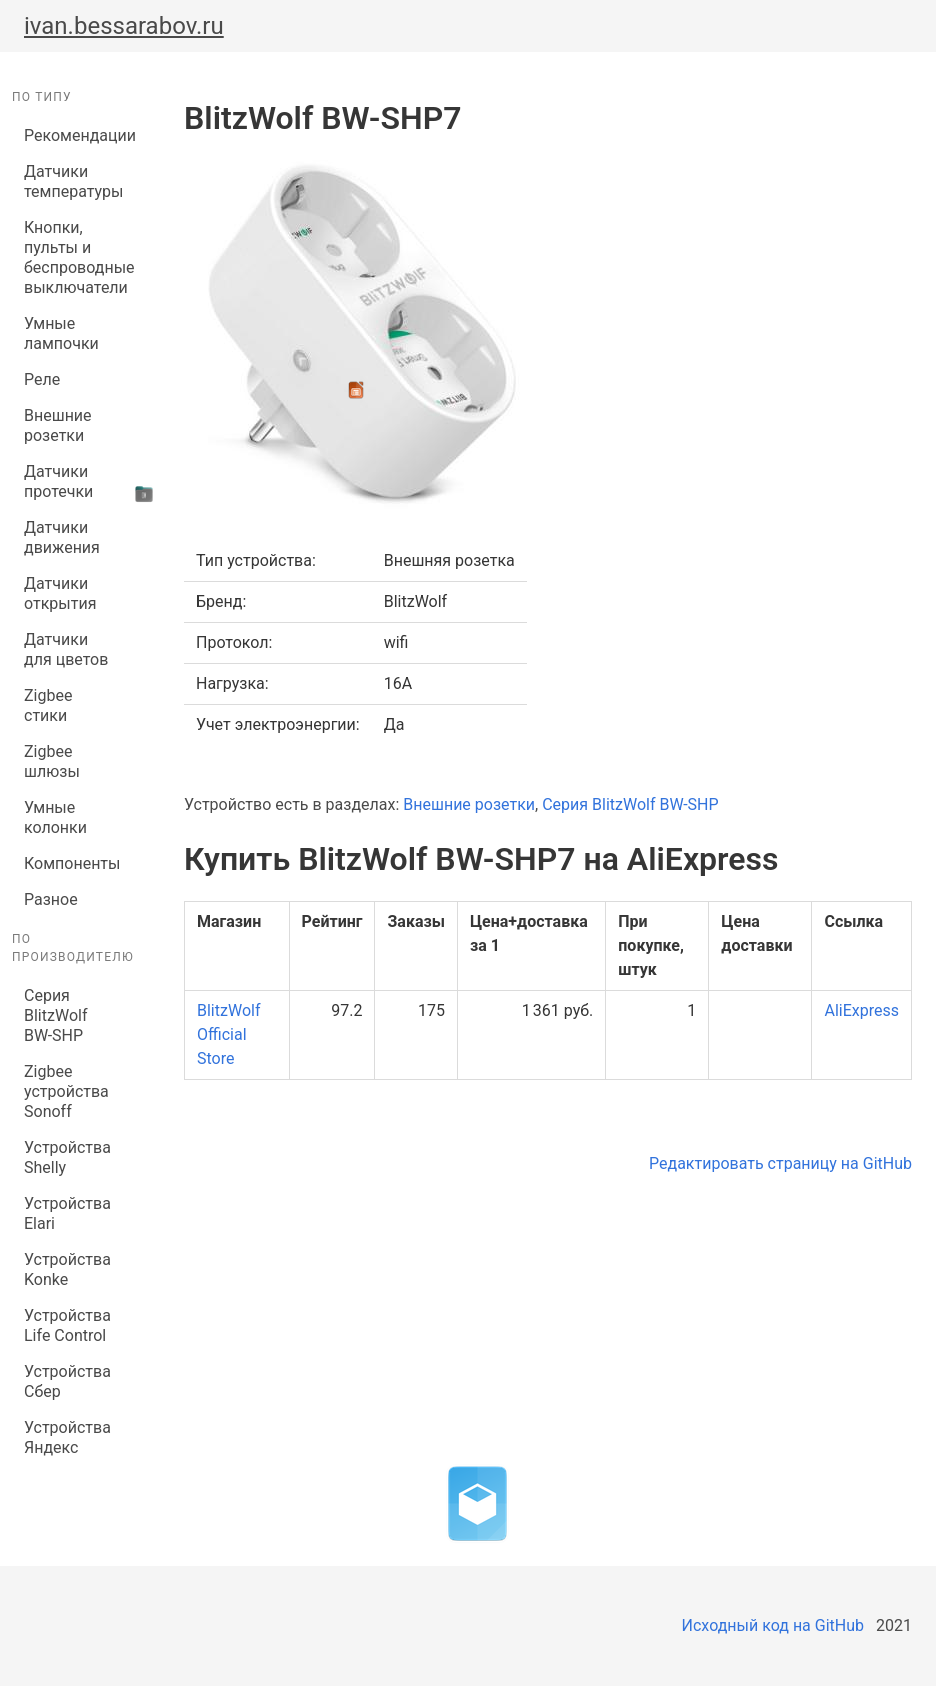  Describe the element at coordinates (477, 1503) in the screenshot. I see `a flatpak application package file` at that location.